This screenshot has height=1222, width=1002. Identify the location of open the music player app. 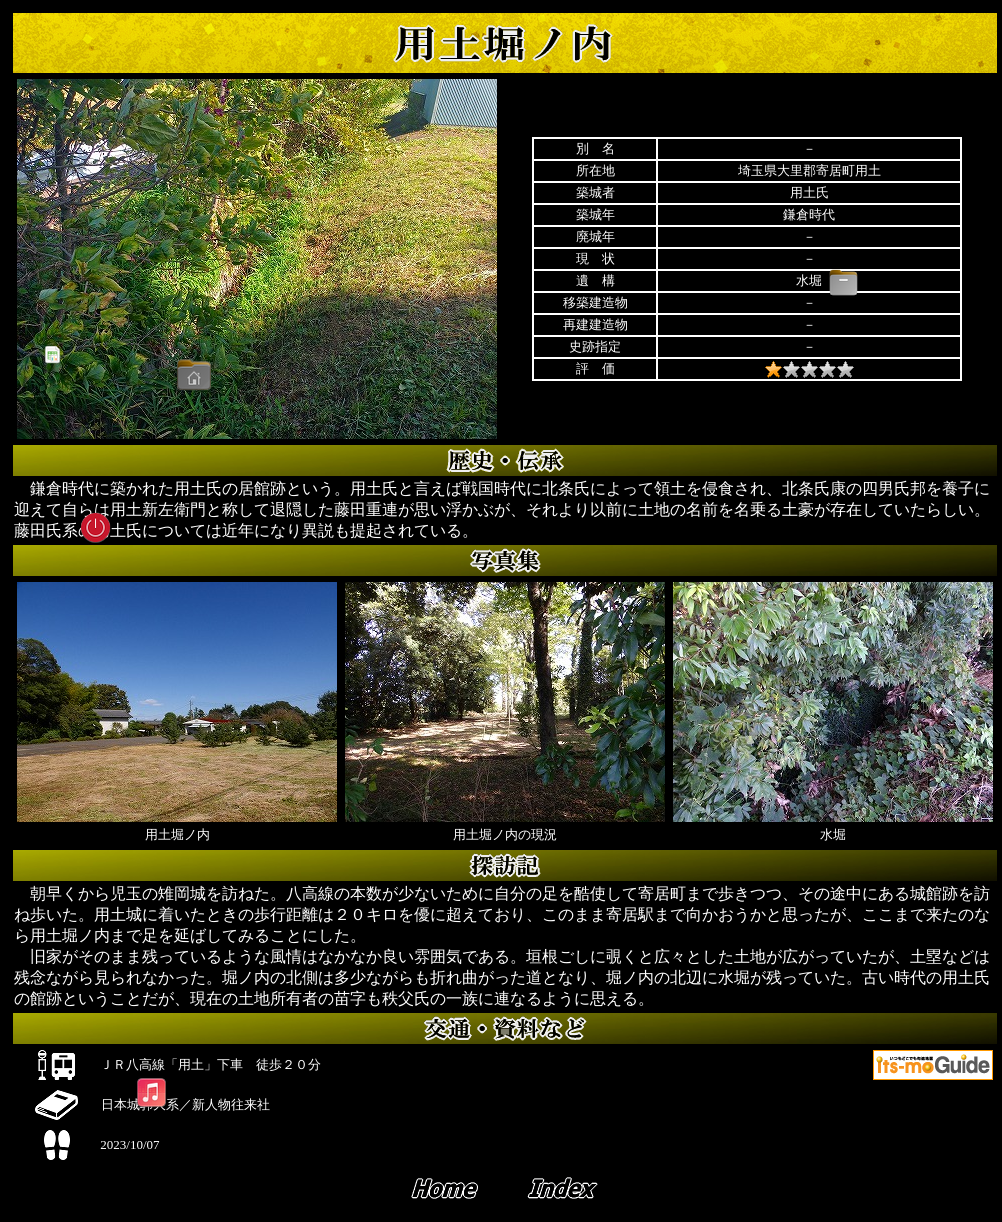
(151, 1092).